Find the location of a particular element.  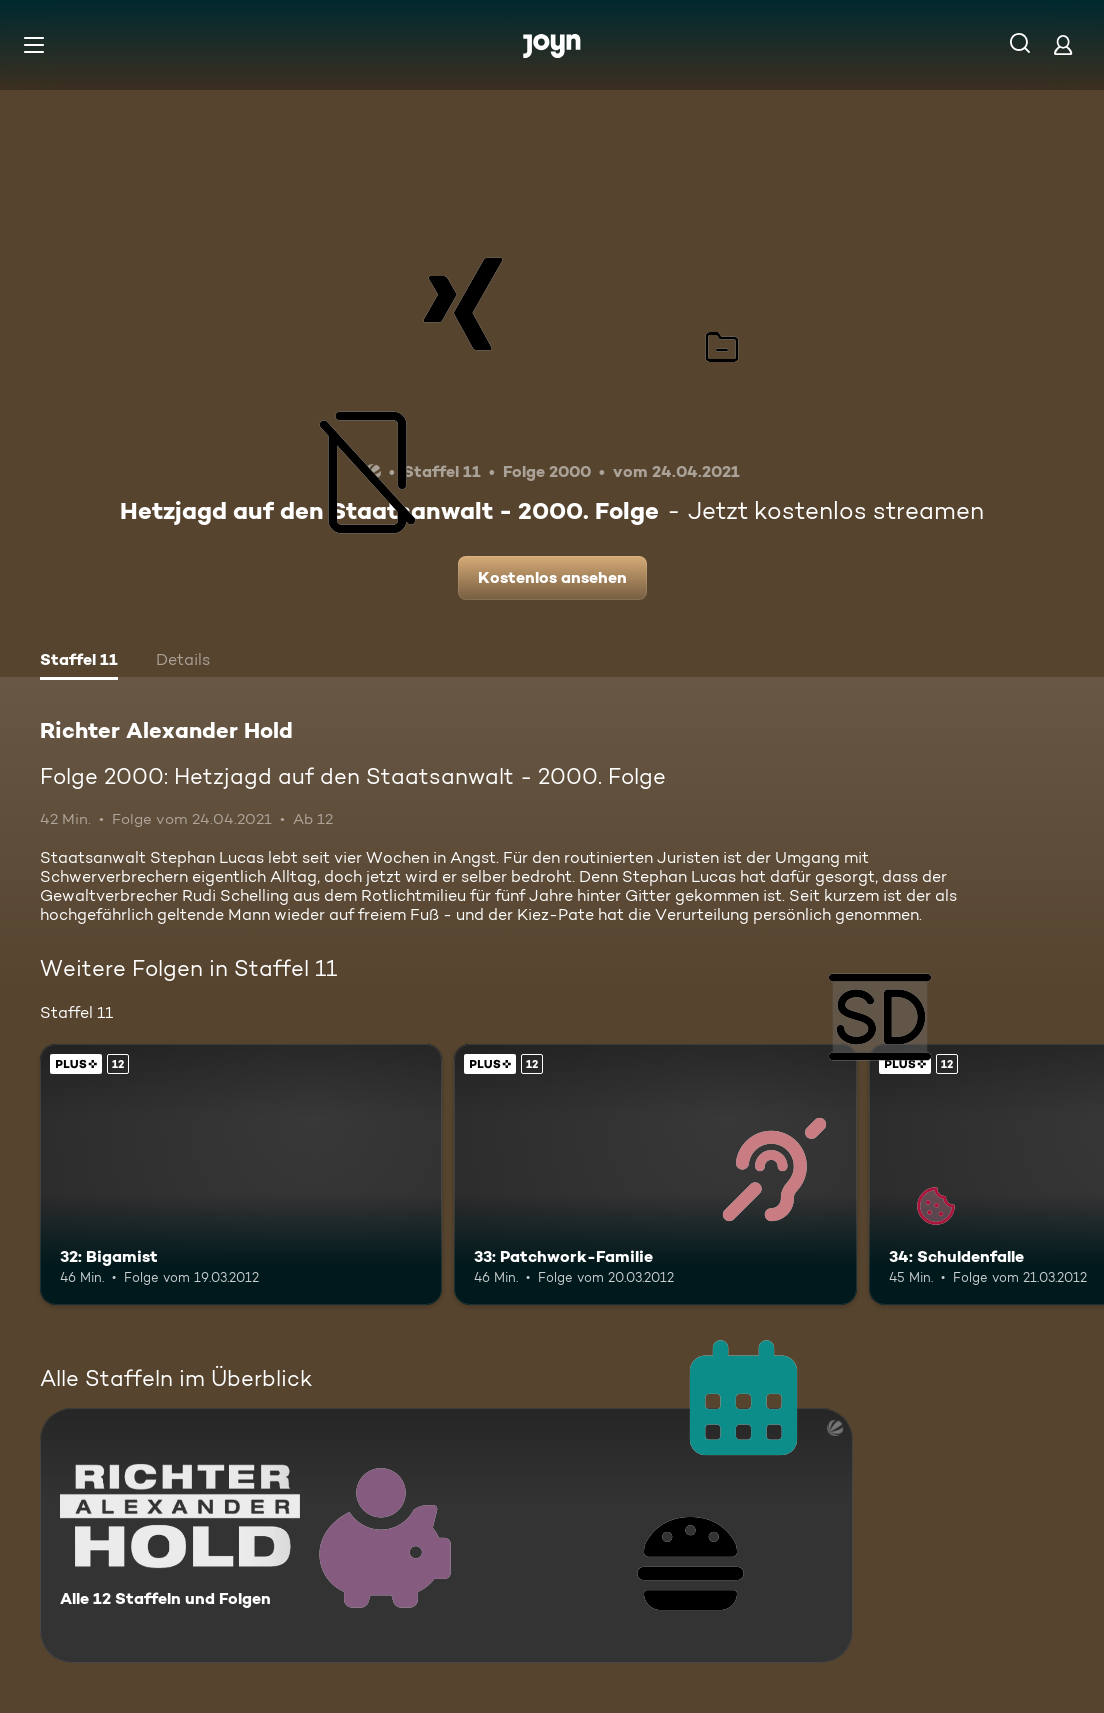

link to xing professional network profile is located at coordinates (463, 304).